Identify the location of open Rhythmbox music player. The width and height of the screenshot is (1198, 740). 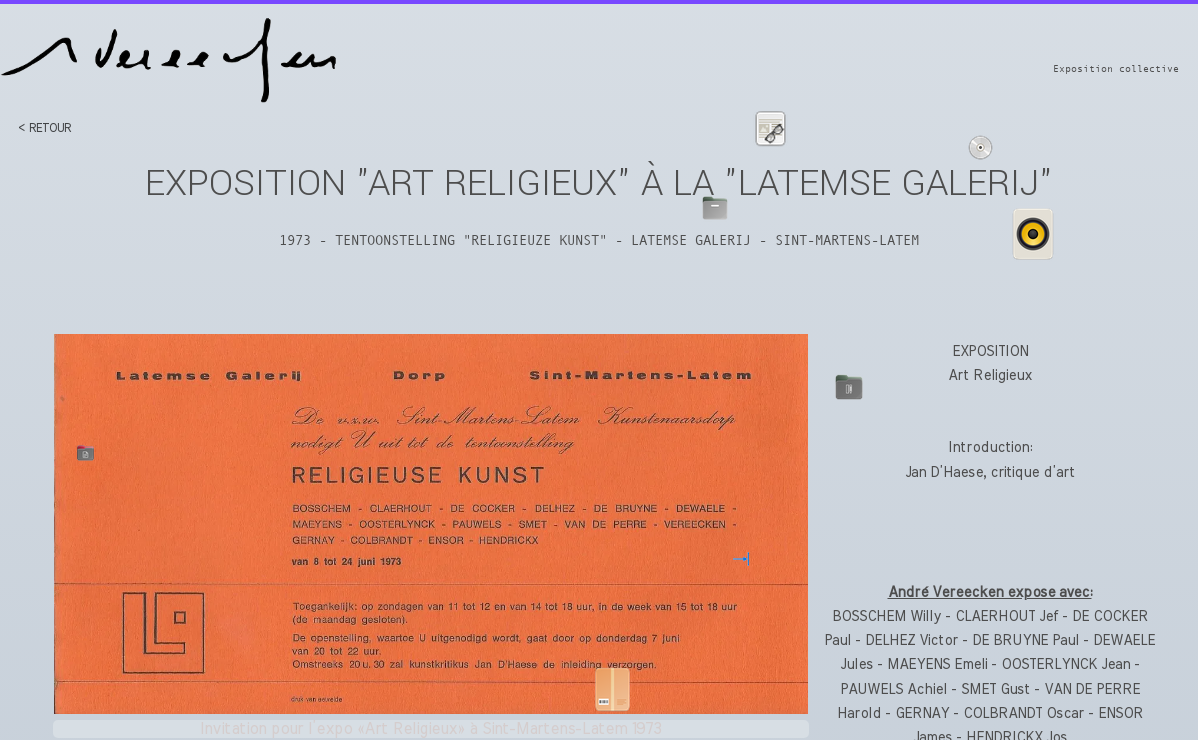
(1033, 234).